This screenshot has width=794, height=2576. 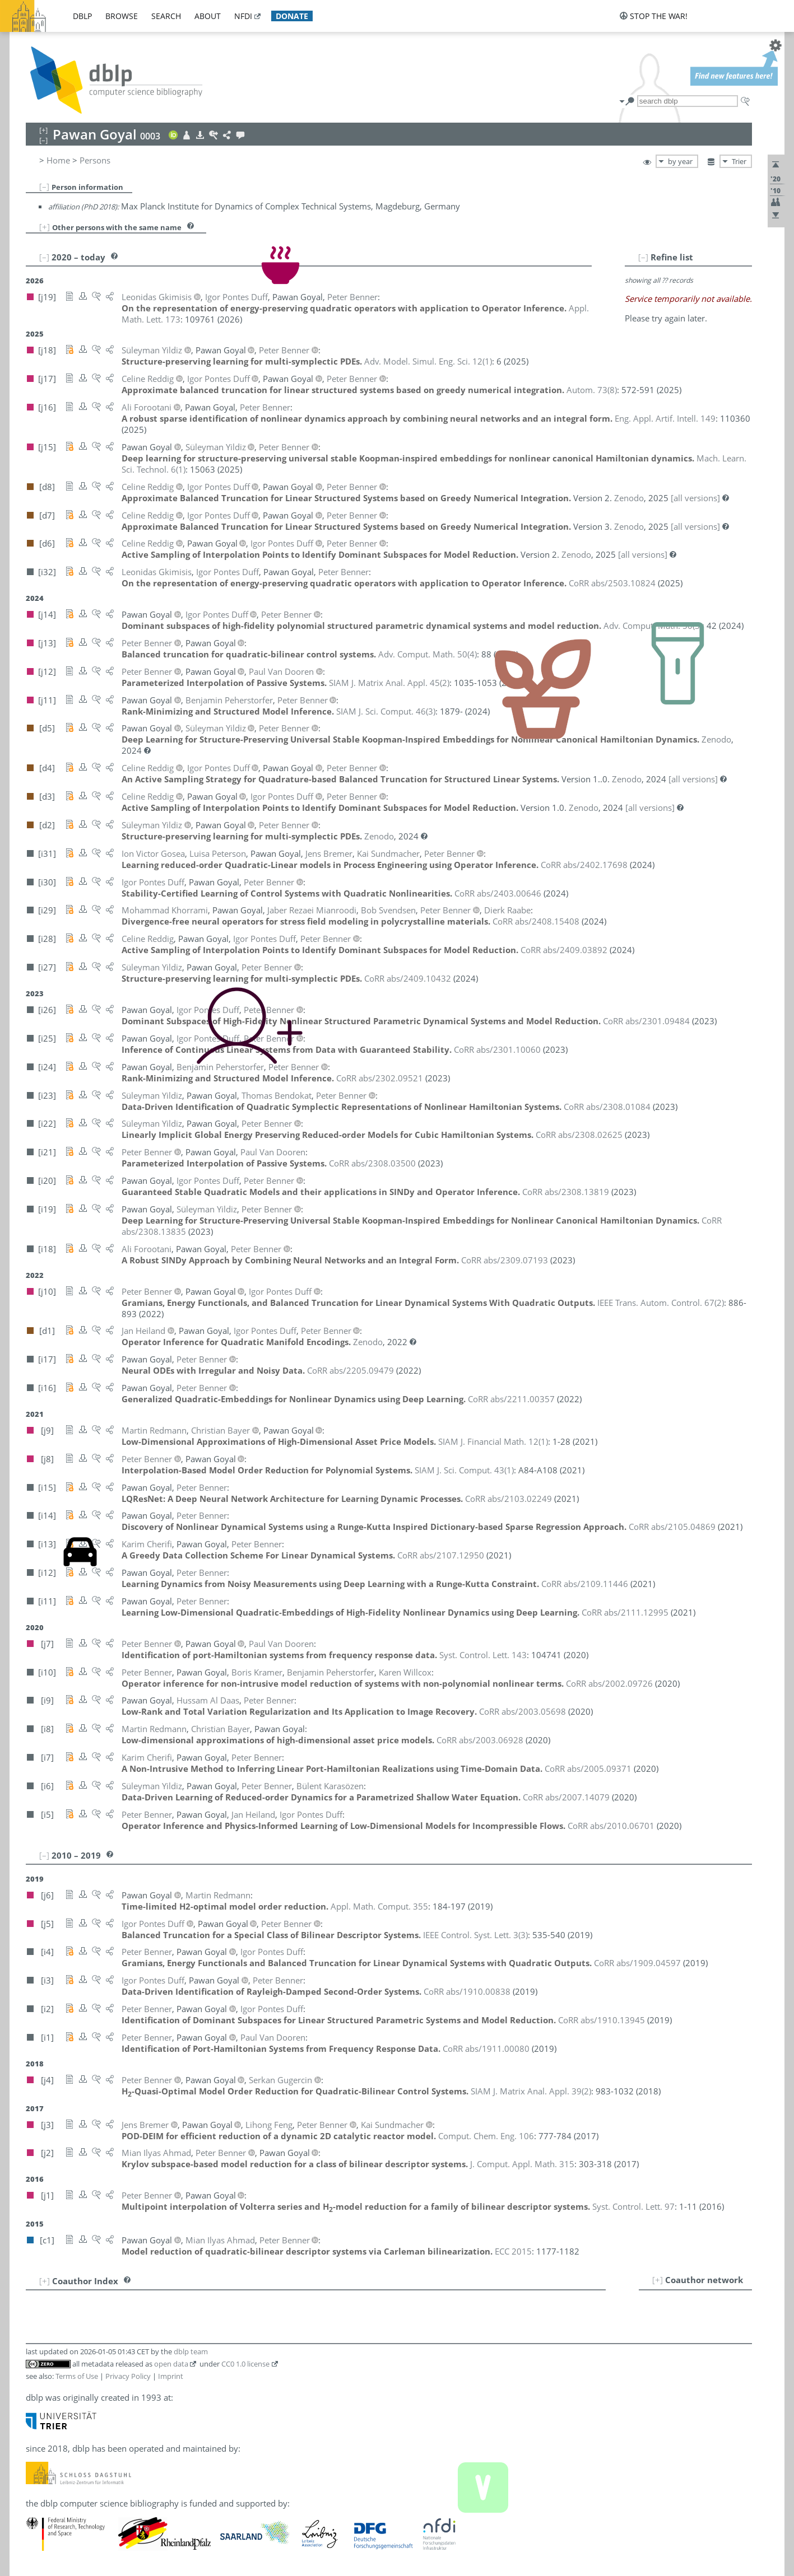 What do you see at coordinates (246, 1029) in the screenshot?
I see `add a new contact or friend` at bounding box center [246, 1029].